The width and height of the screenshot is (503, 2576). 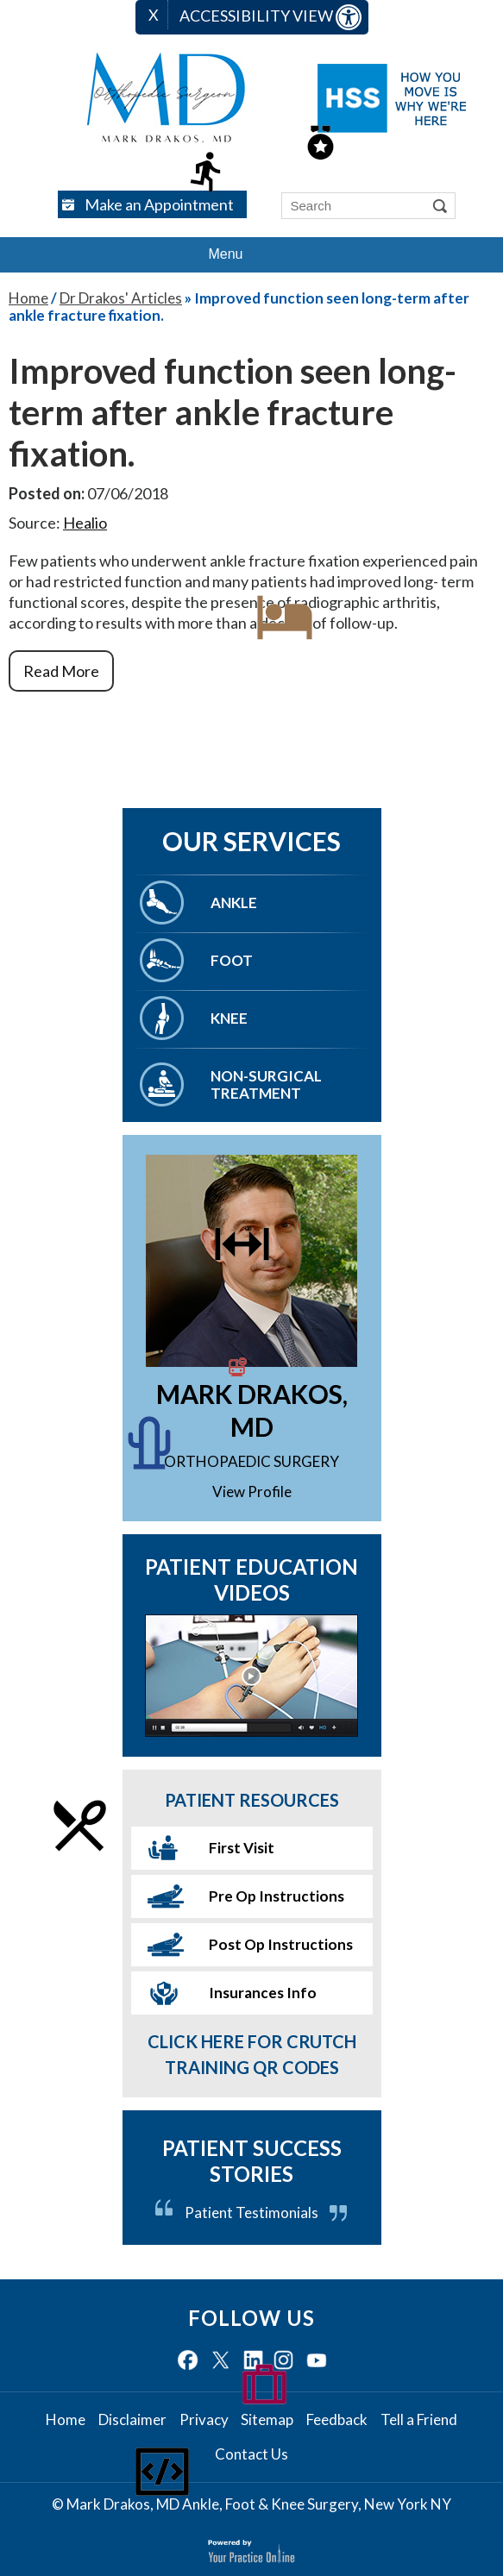 I want to click on indicates desert or arid climate theme, so click(x=149, y=1443).